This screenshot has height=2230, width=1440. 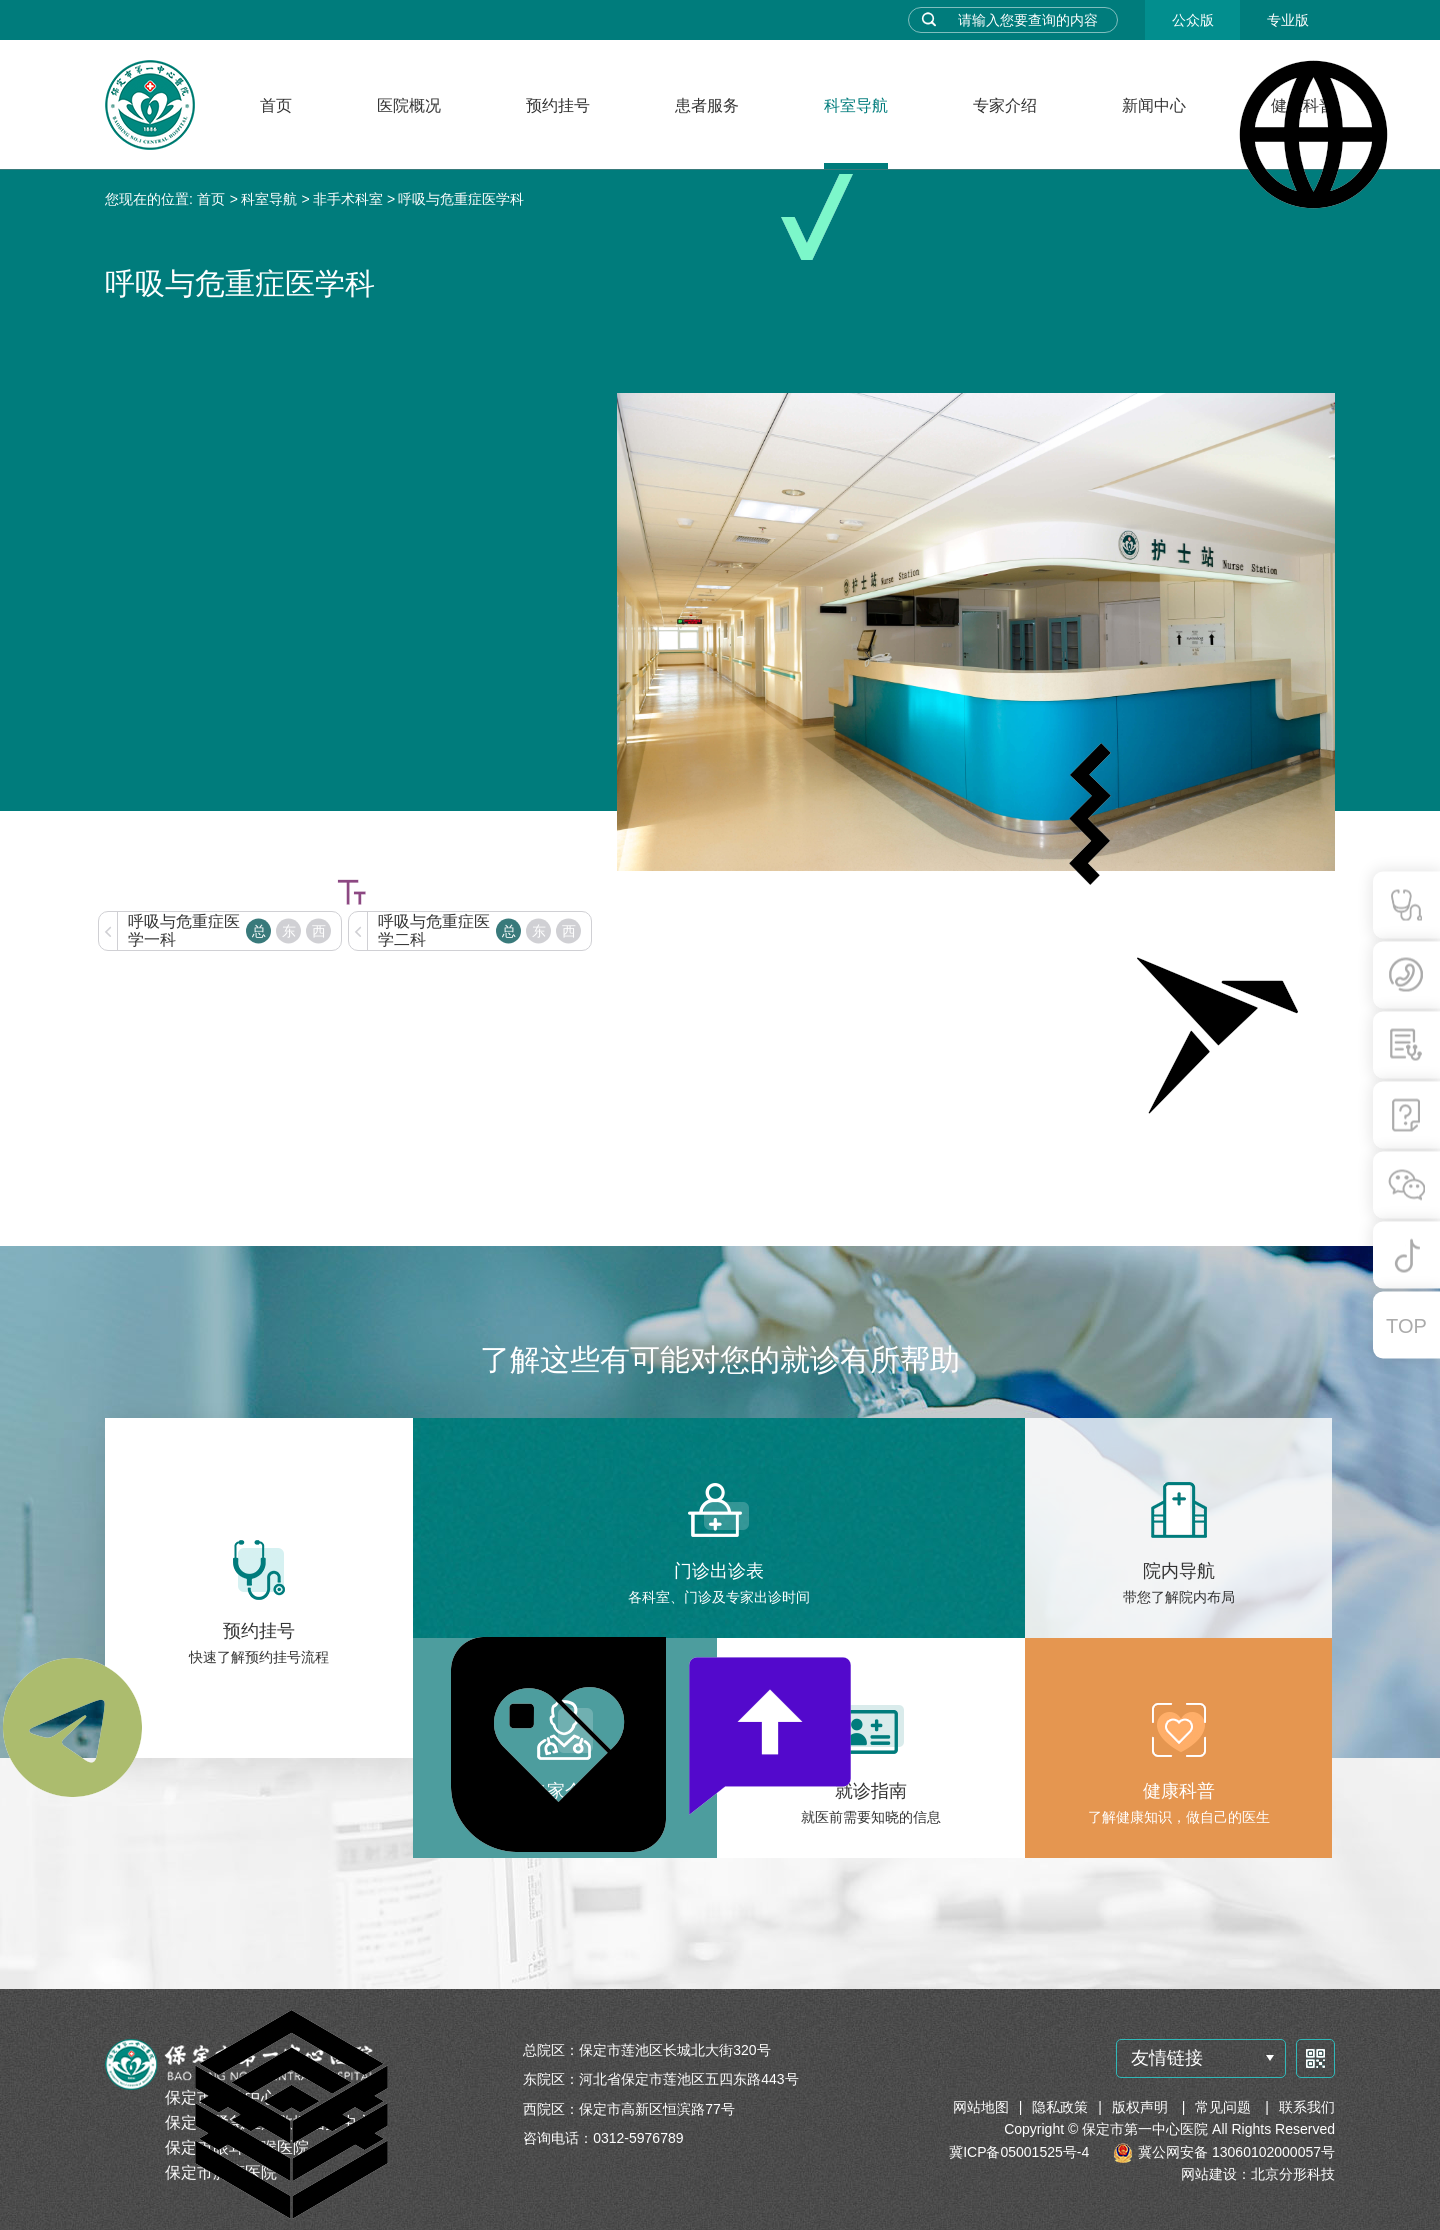 What do you see at coordinates (72, 1727) in the screenshot?
I see `open Telegram messaging app` at bounding box center [72, 1727].